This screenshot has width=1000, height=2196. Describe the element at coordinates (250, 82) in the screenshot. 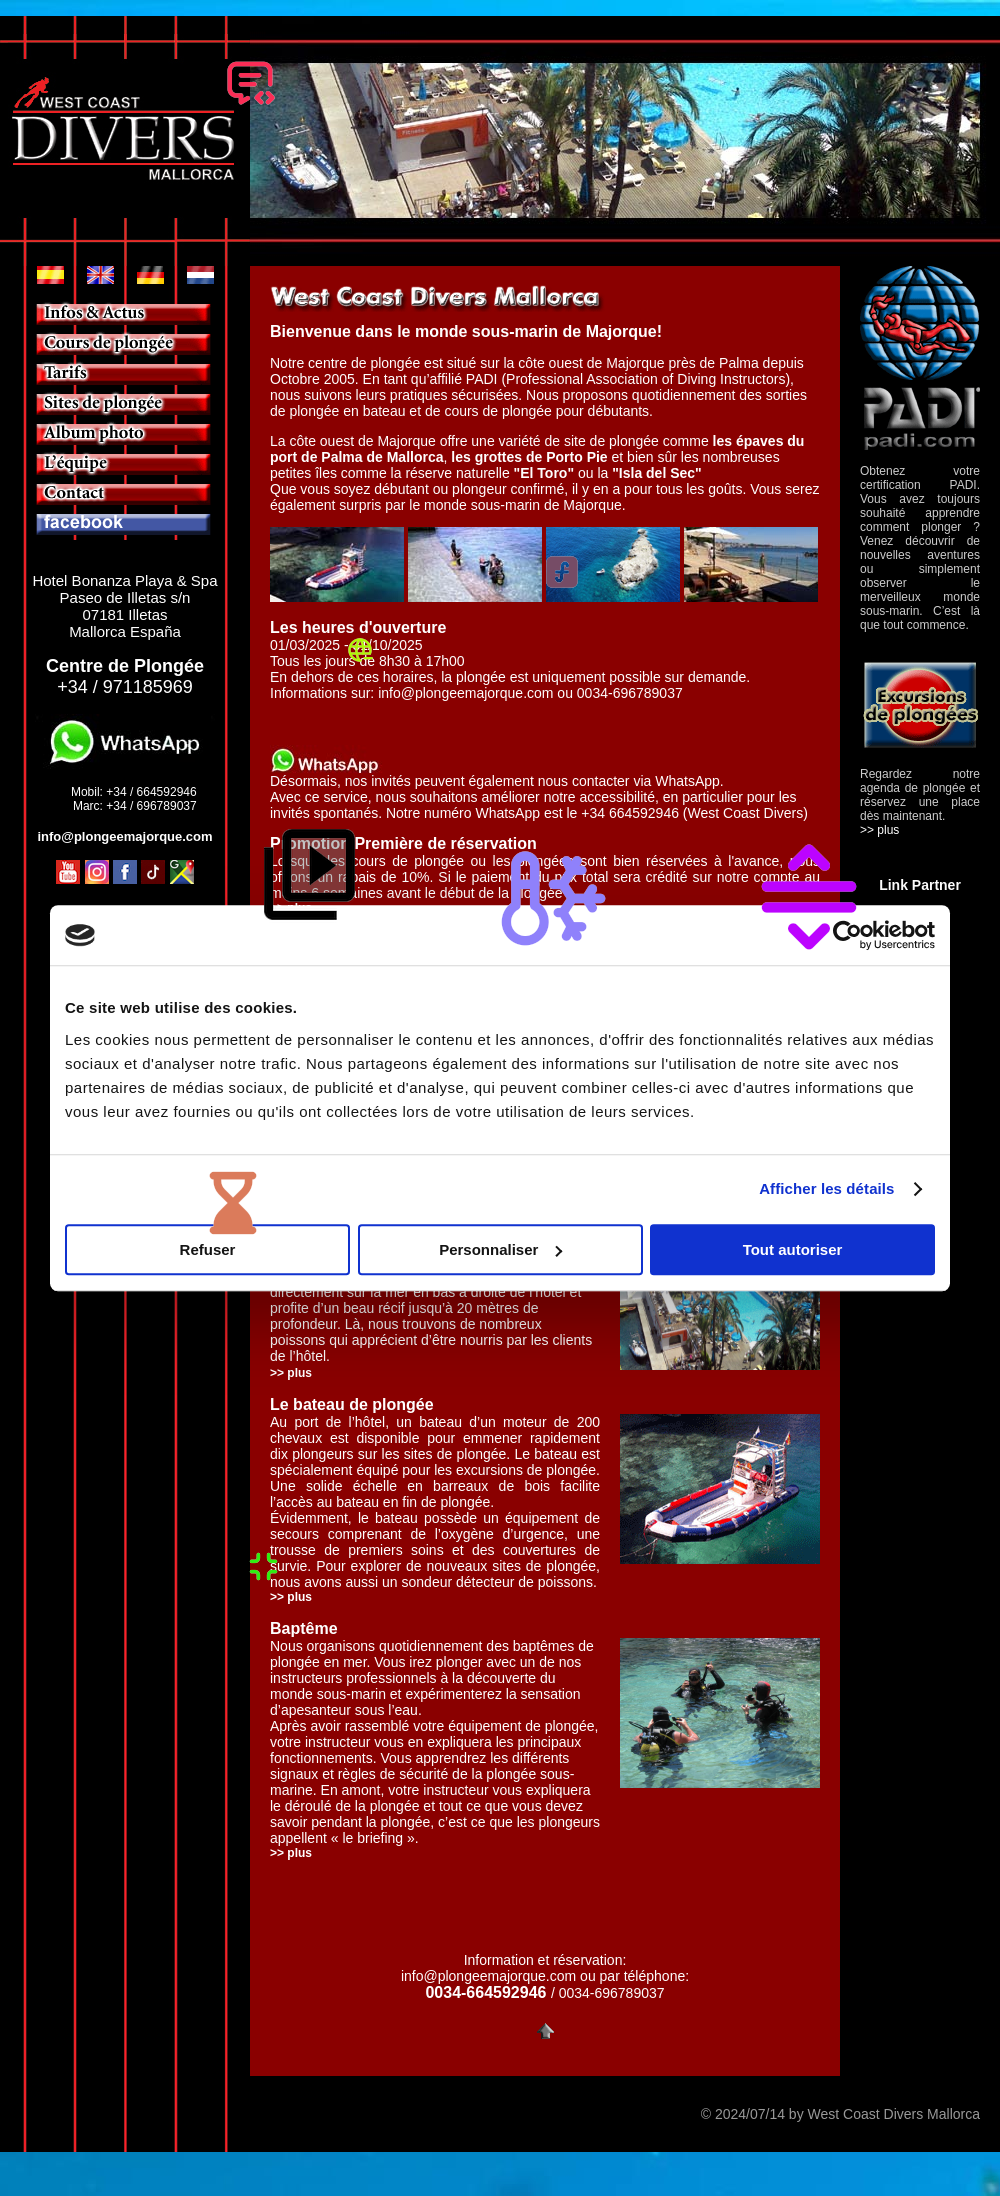

I see `view code snippets in chat` at that location.